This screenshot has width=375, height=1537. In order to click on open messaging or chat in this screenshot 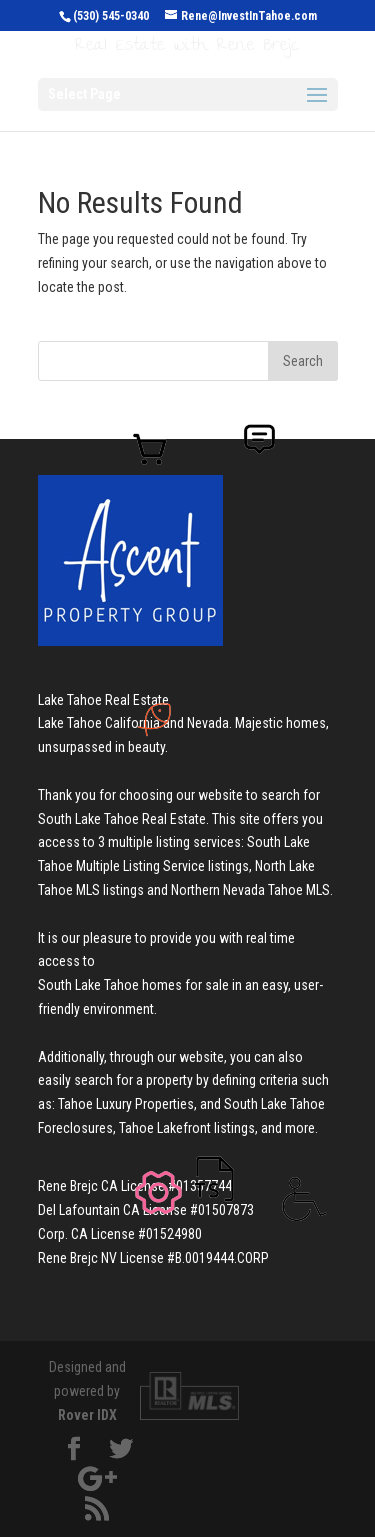, I will do `click(259, 438)`.